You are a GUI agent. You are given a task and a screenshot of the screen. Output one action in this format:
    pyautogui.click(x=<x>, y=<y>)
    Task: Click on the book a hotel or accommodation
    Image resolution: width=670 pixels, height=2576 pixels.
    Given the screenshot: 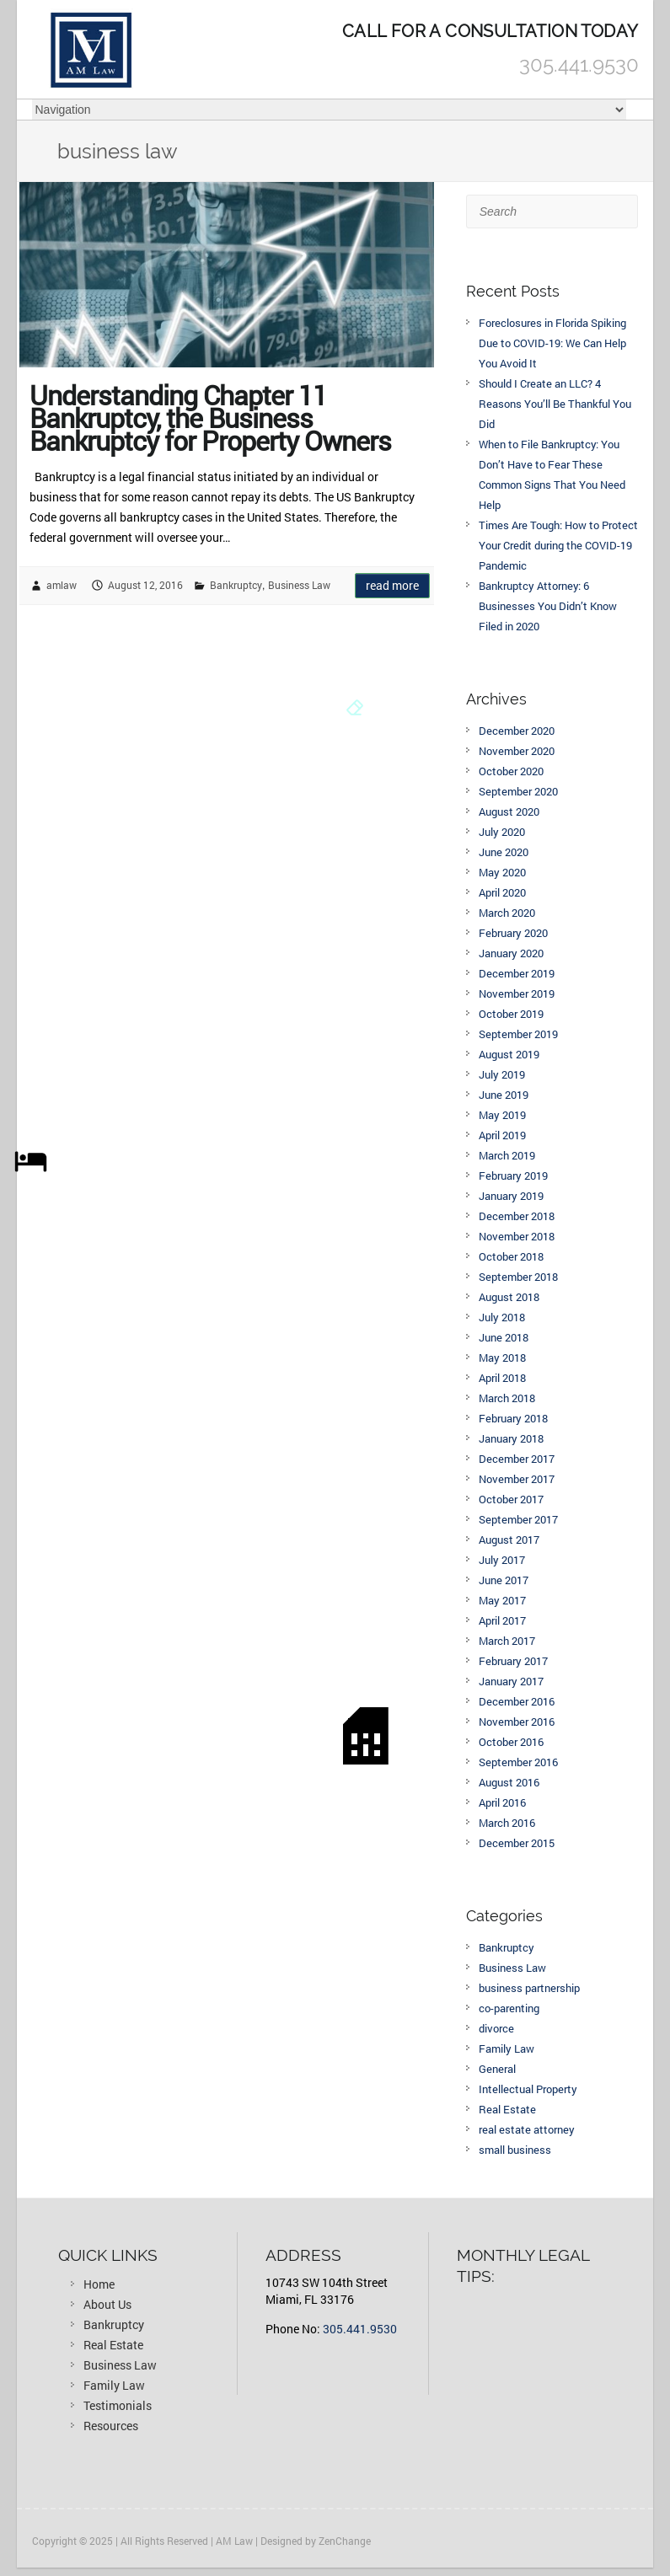 What is the action you would take?
    pyautogui.click(x=30, y=1160)
    